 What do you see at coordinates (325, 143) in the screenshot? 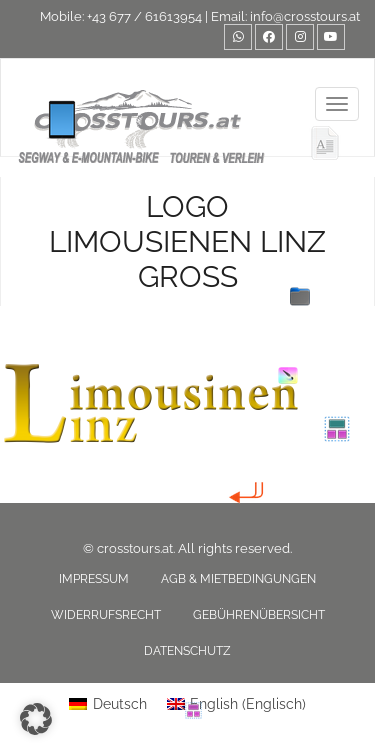
I see `open a rich text format document` at bounding box center [325, 143].